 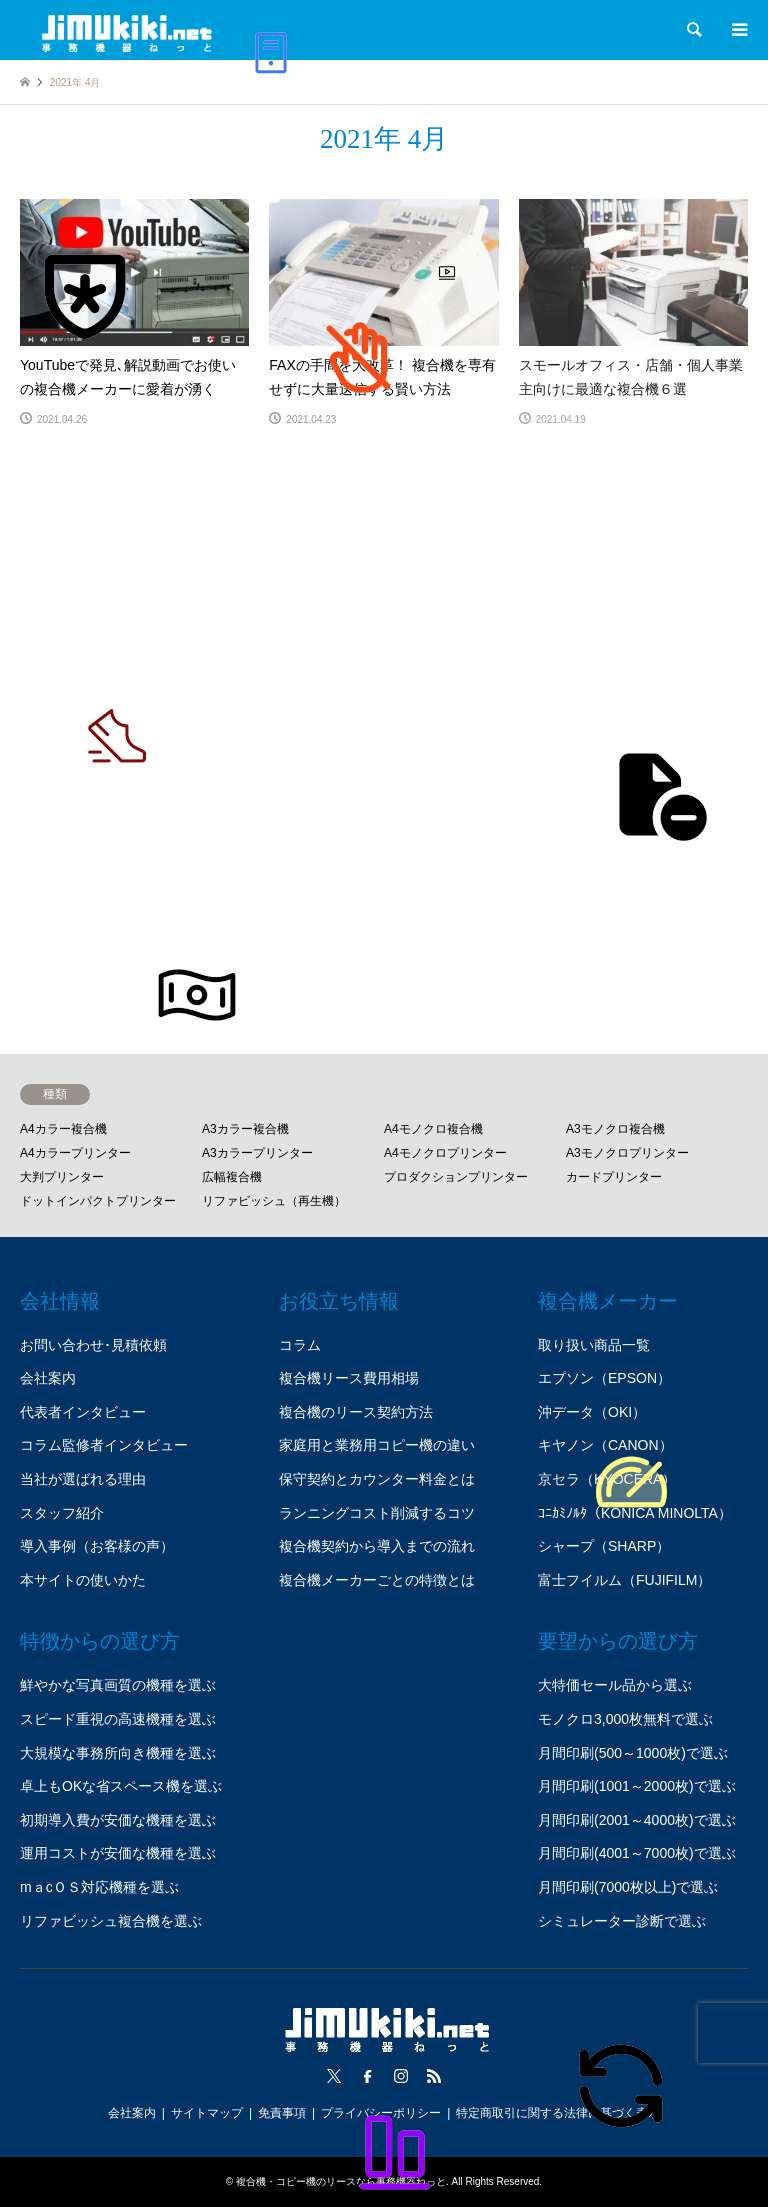 What do you see at coordinates (447, 273) in the screenshot?
I see `play or watch a video` at bounding box center [447, 273].